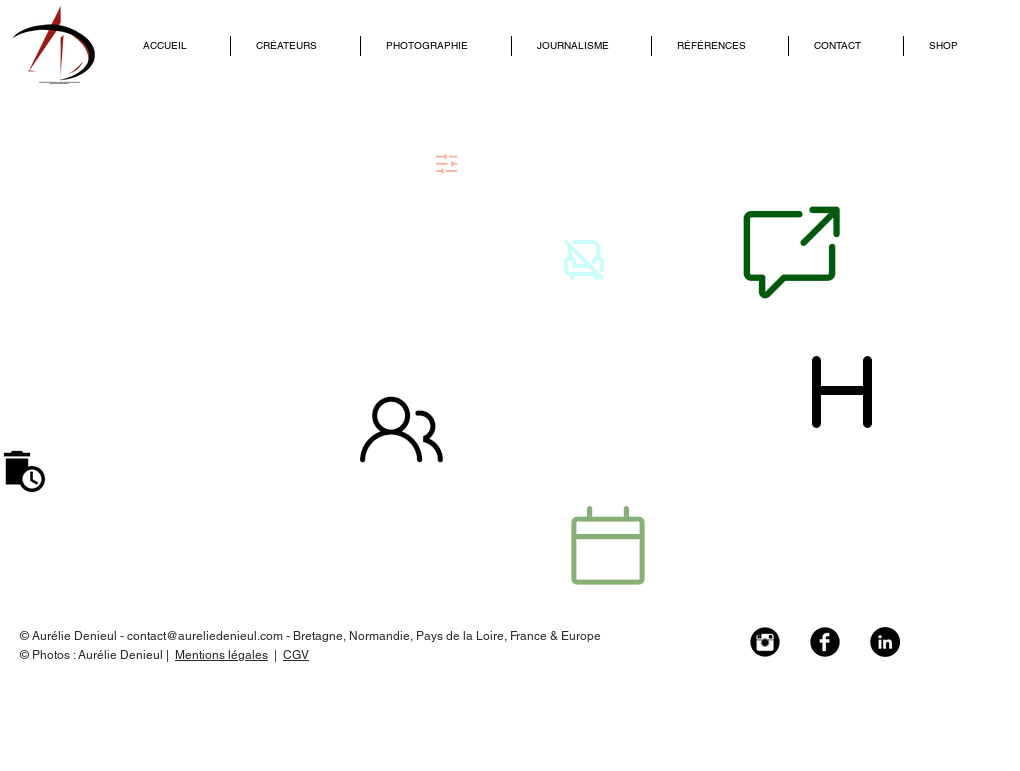 This screenshot has width=1020, height=771. Describe the element at coordinates (842, 392) in the screenshot. I see `insert a heading in a text editor` at that location.